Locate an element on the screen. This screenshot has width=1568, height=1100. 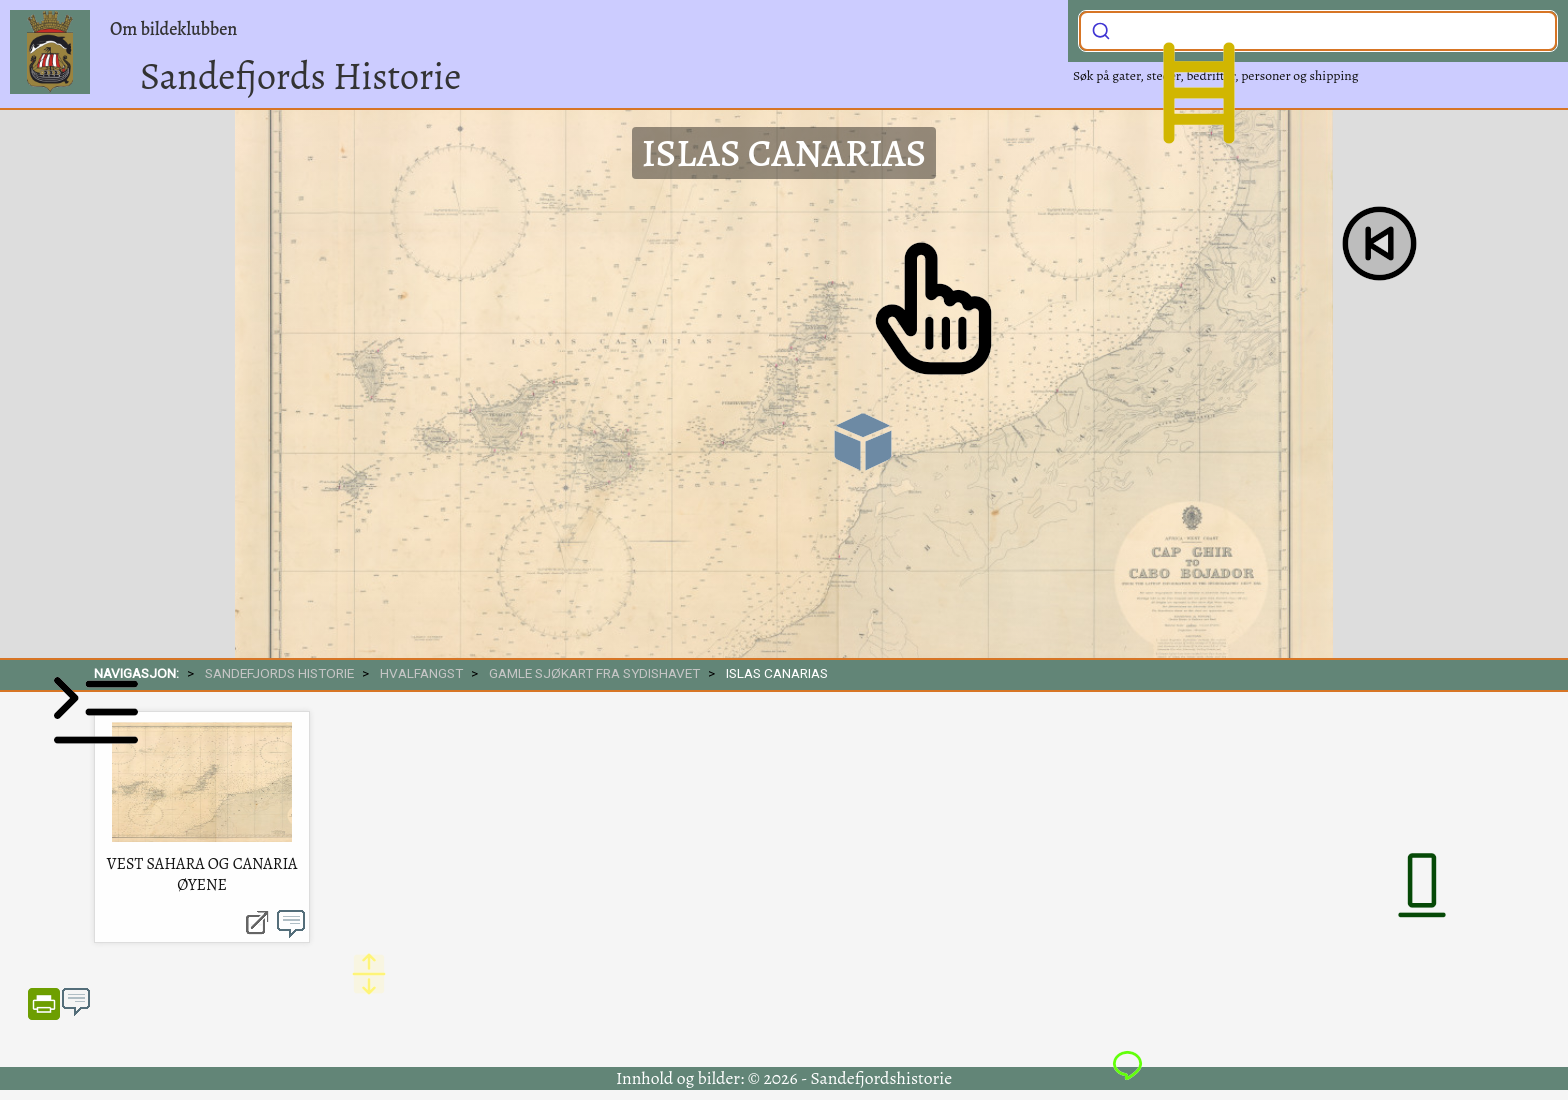
tap or click to select is located at coordinates (933, 308).